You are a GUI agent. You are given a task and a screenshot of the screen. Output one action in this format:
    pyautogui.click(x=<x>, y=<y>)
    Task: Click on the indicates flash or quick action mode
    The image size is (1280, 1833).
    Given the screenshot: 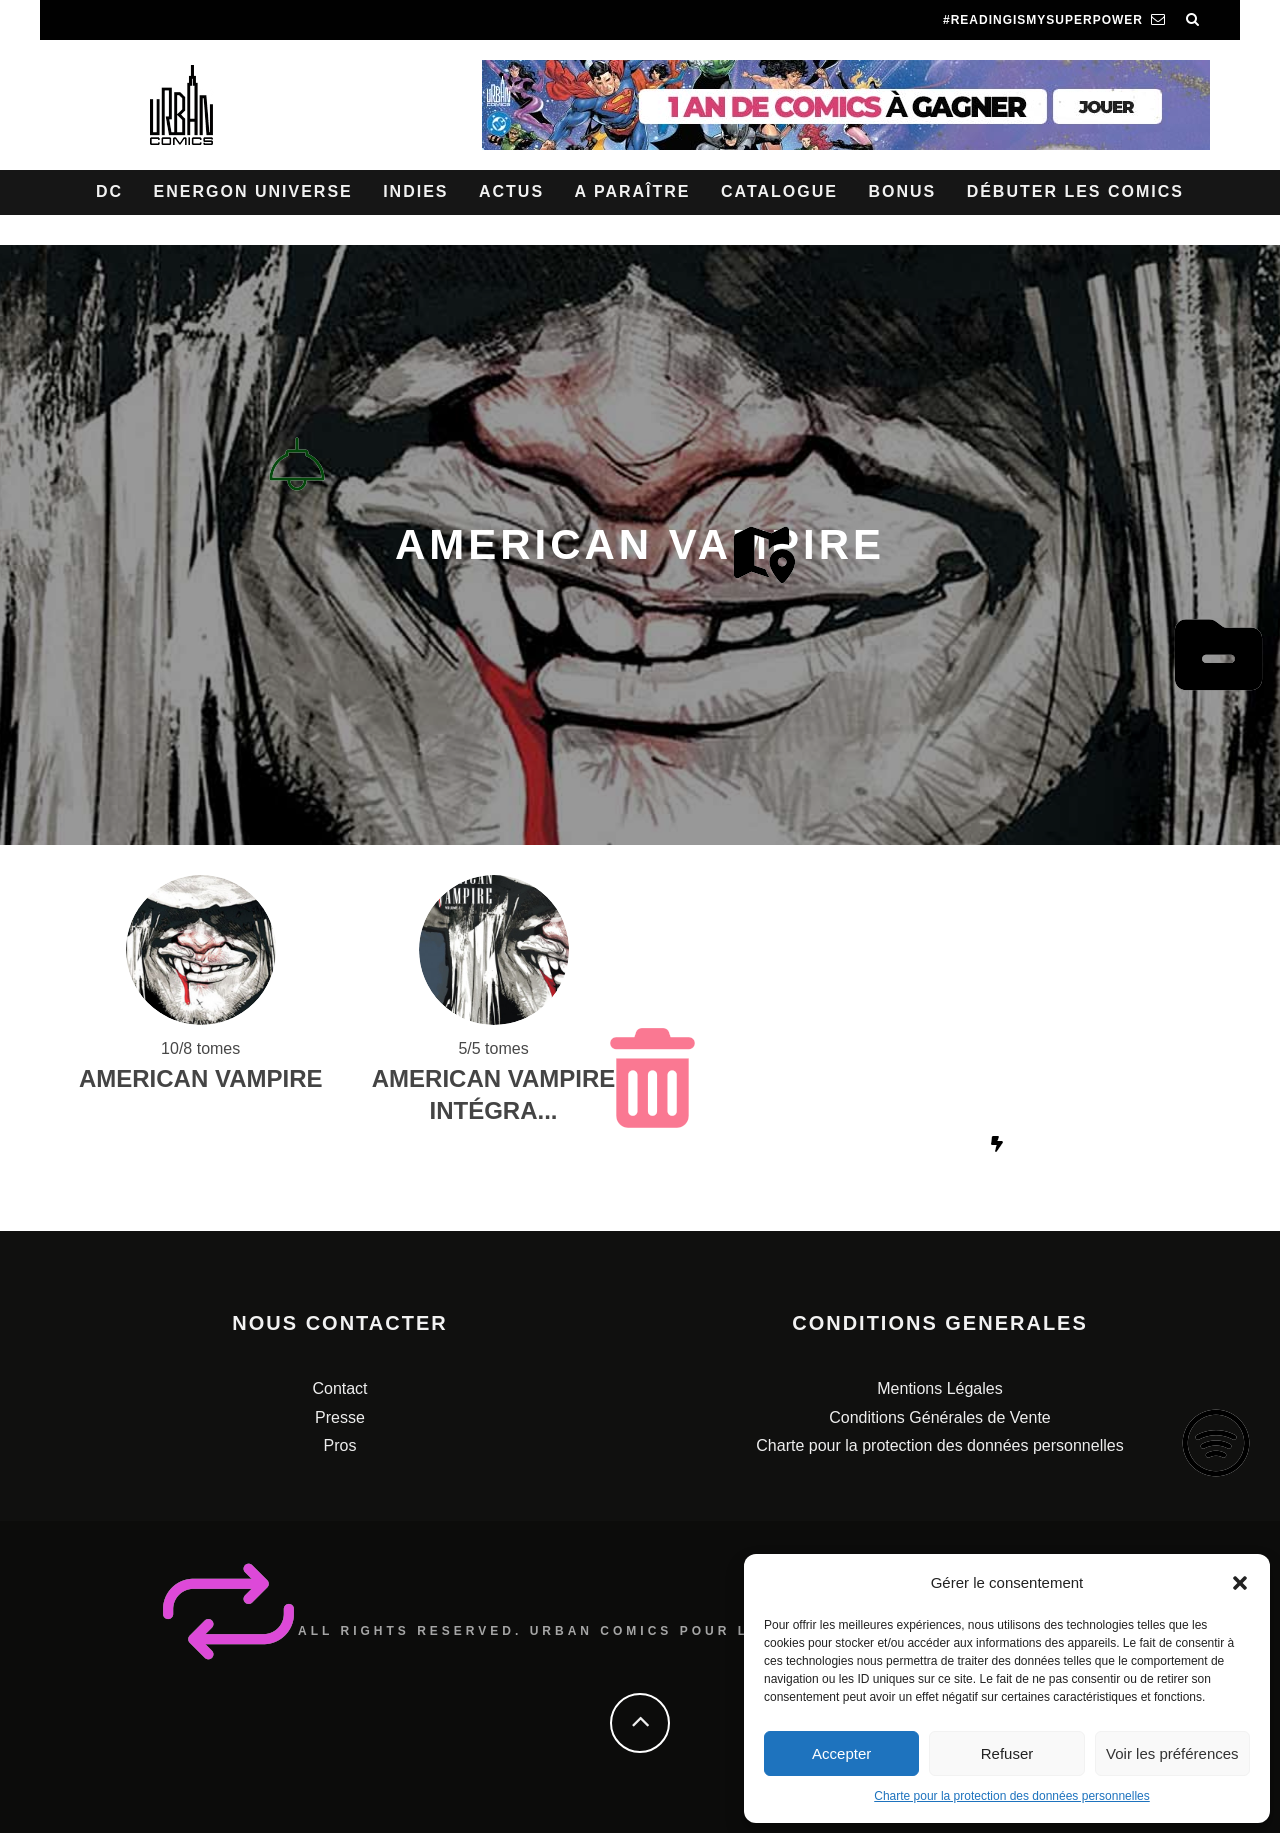 What is the action you would take?
    pyautogui.click(x=997, y=1144)
    